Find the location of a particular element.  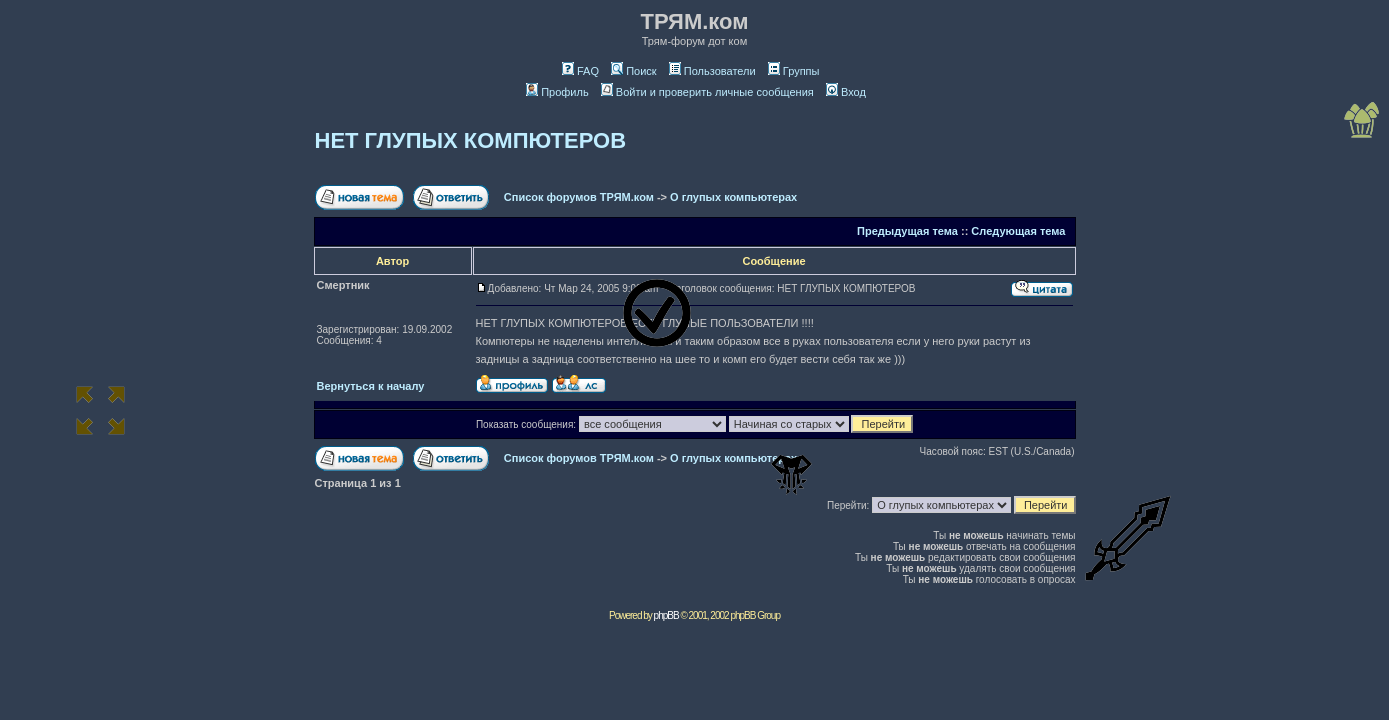

access foraging or nature-related content is located at coordinates (1361, 119).